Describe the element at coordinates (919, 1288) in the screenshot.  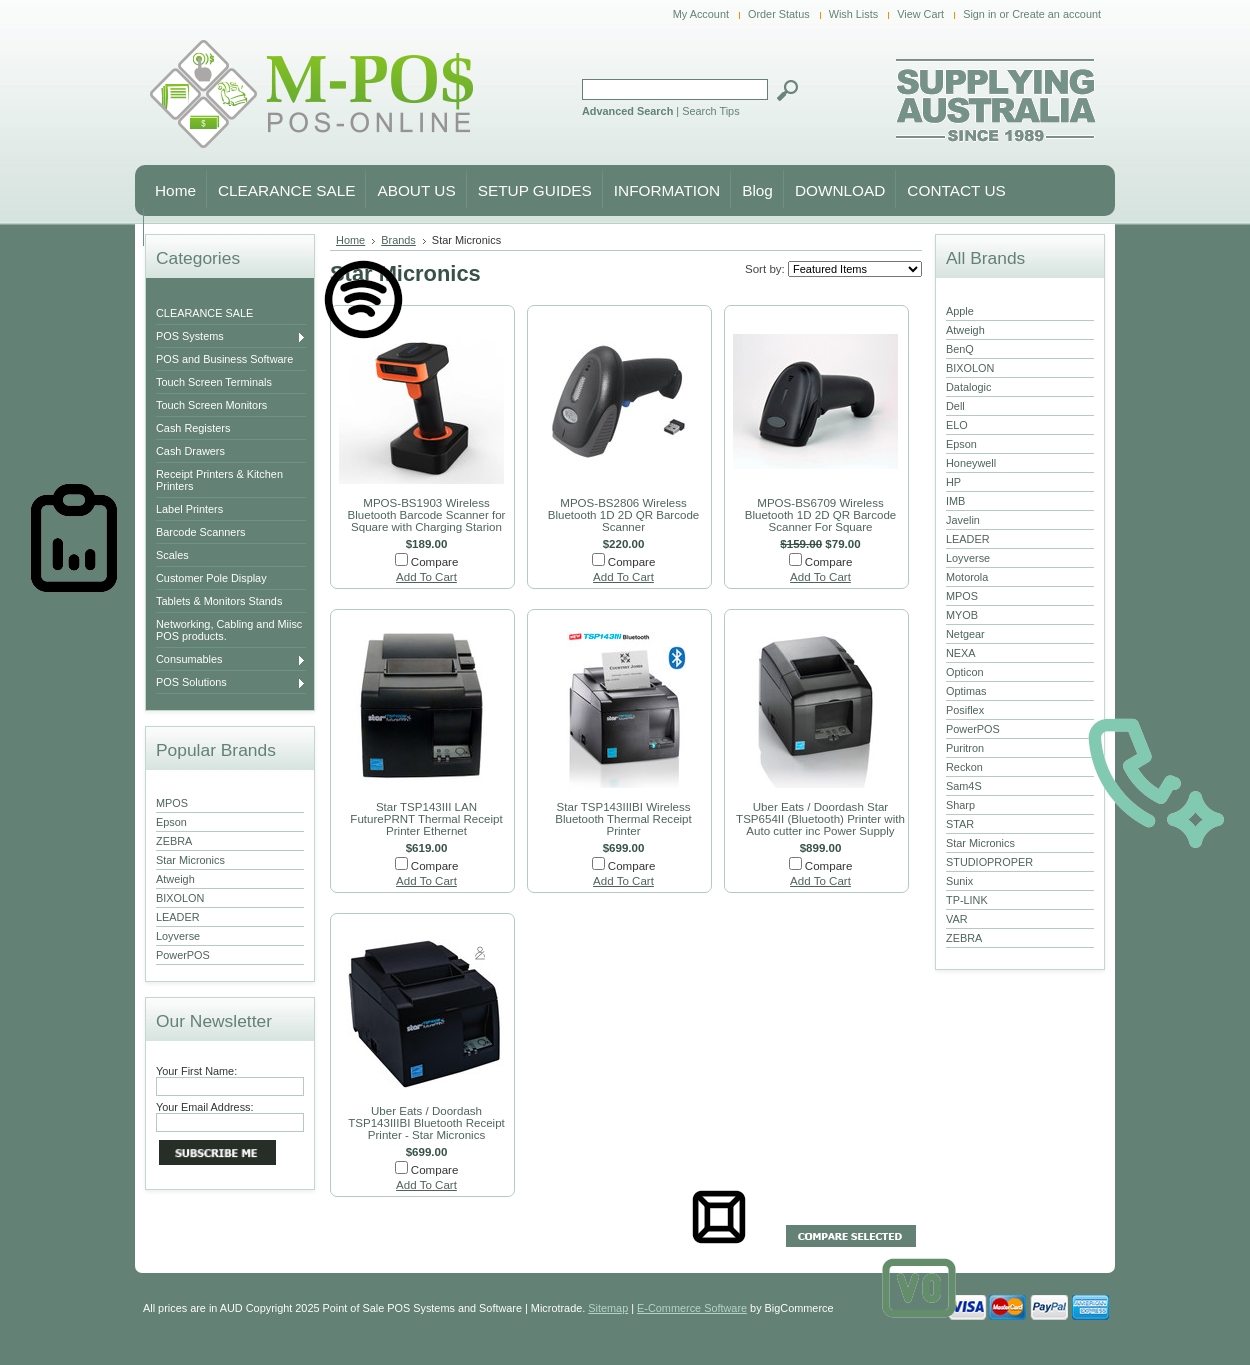
I see `toggle voiceover or voice output settings` at that location.